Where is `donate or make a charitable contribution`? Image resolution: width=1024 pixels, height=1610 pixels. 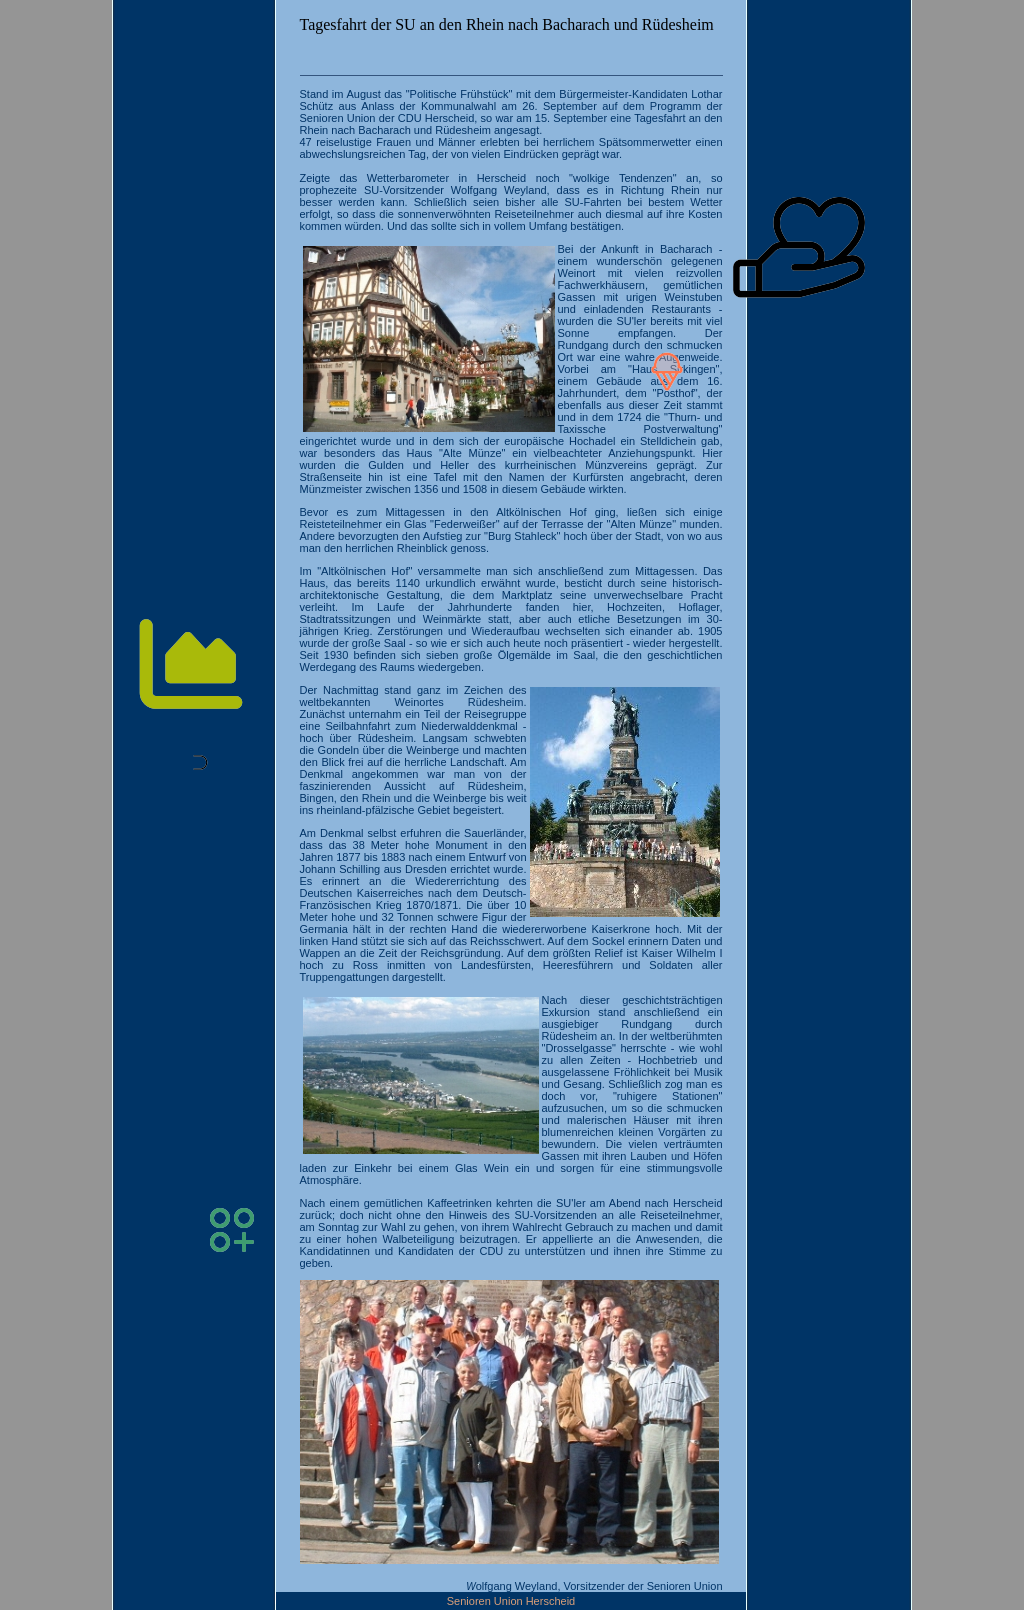
donate or make a charitable contribution is located at coordinates (803, 249).